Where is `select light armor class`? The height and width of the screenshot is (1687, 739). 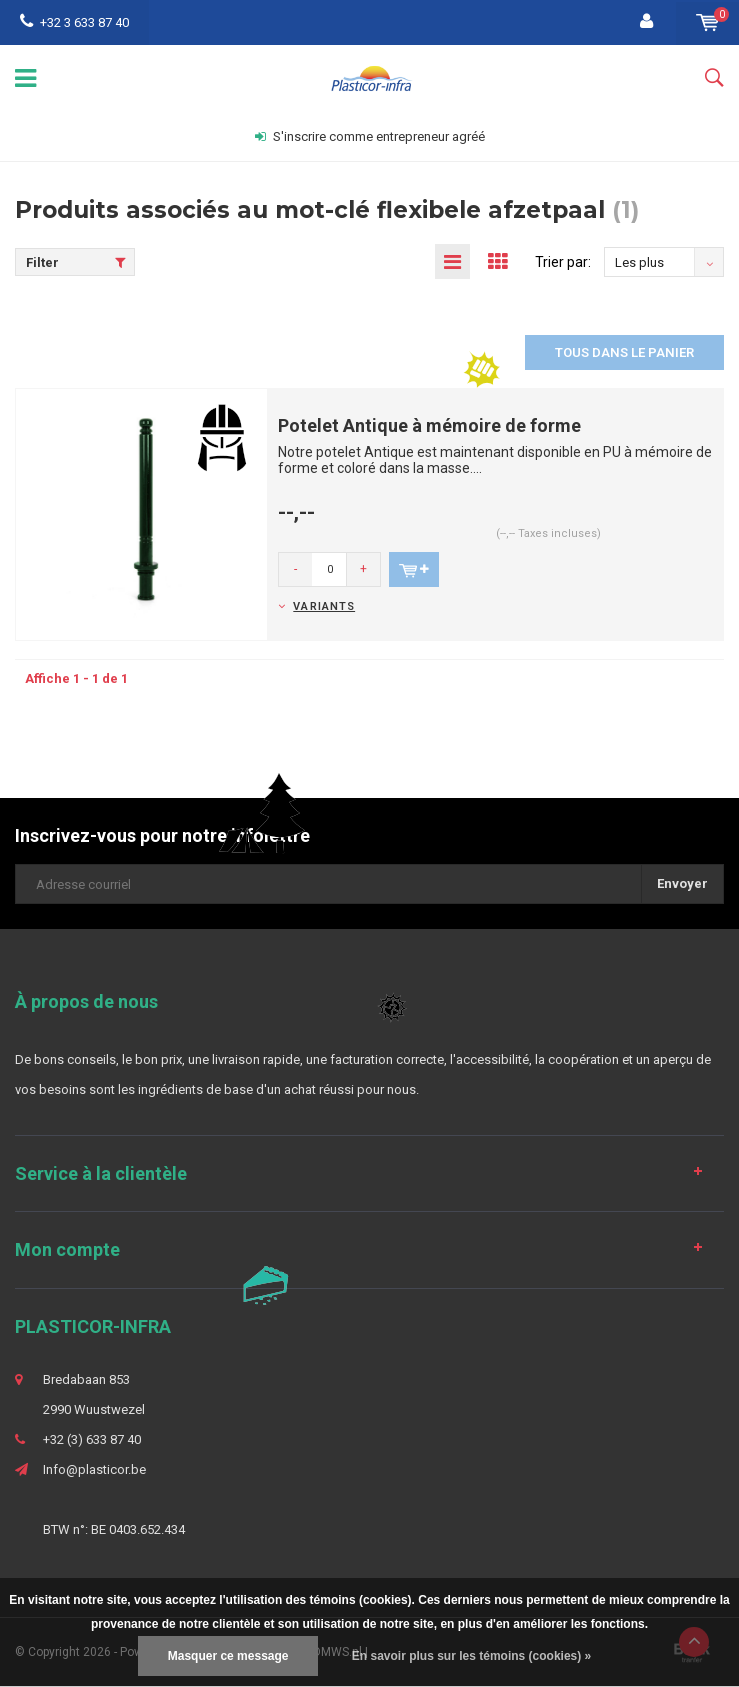
select light armor class is located at coordinates (222, 438).